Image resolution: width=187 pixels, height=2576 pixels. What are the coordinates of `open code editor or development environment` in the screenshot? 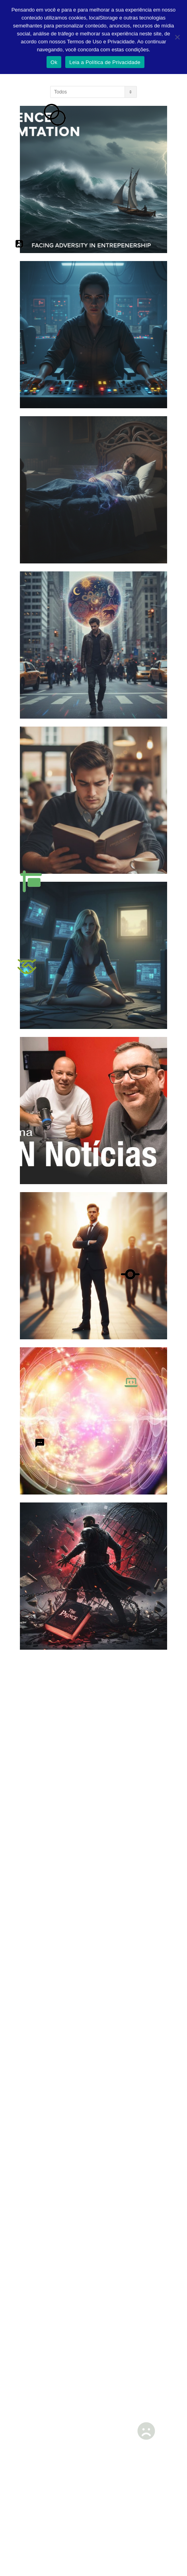 It's located at (131, 1382).